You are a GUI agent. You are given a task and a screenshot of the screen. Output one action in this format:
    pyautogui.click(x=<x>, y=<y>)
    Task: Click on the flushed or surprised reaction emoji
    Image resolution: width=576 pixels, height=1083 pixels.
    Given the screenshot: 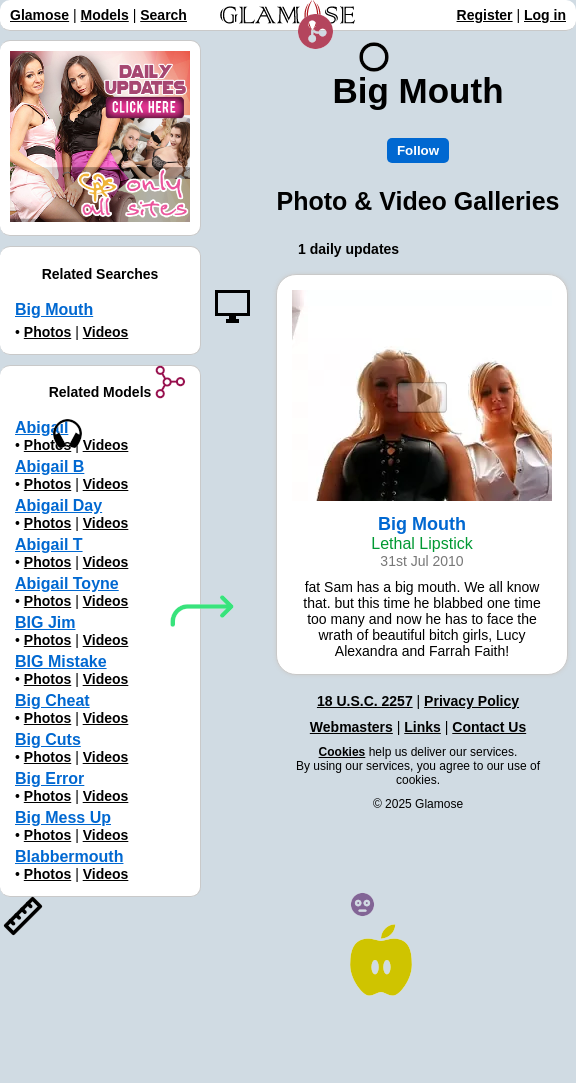 What is the action you would take?
    pyautogui.click(x=362, y=904)
    